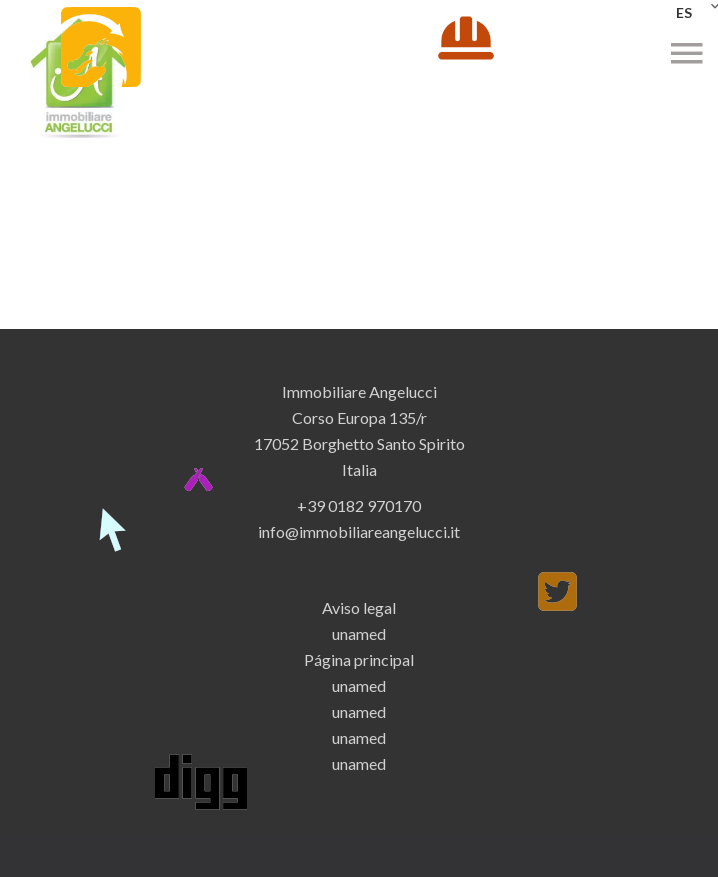  Describe the element at coordinates (198, 479) in the screenshot. I see `open the Untappd app` at that location.